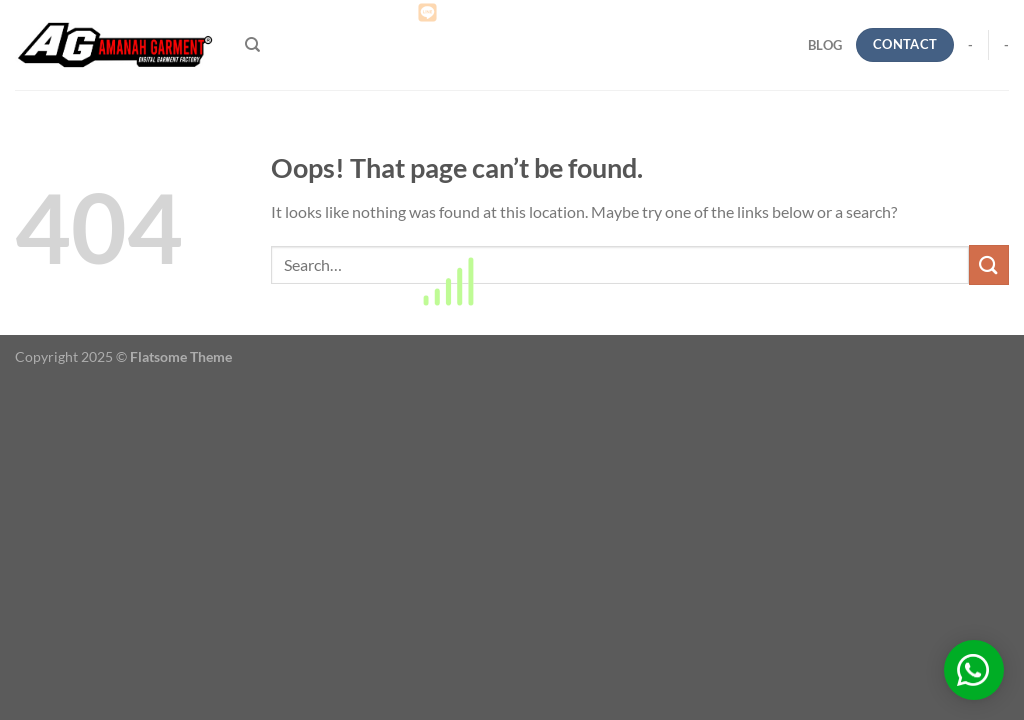 This screenshot has height=720, width=1024. What do you see at coordinates (427, 12) in the screenshot?
I see `open the LINE messaging app` at bounding box center [427, 12].